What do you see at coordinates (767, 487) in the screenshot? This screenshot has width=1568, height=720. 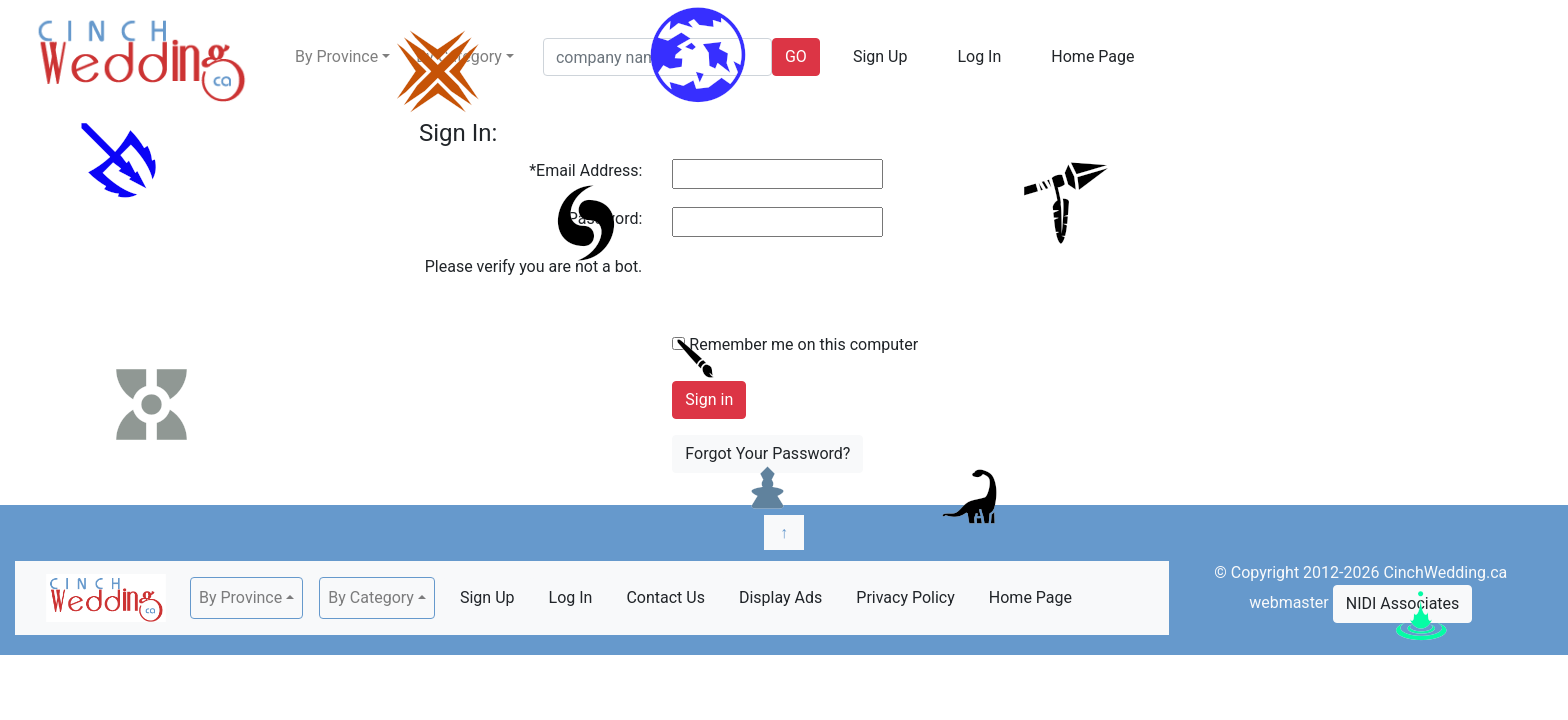 I see `select the abbot piece in a board game` at bounding box center [767, 487].